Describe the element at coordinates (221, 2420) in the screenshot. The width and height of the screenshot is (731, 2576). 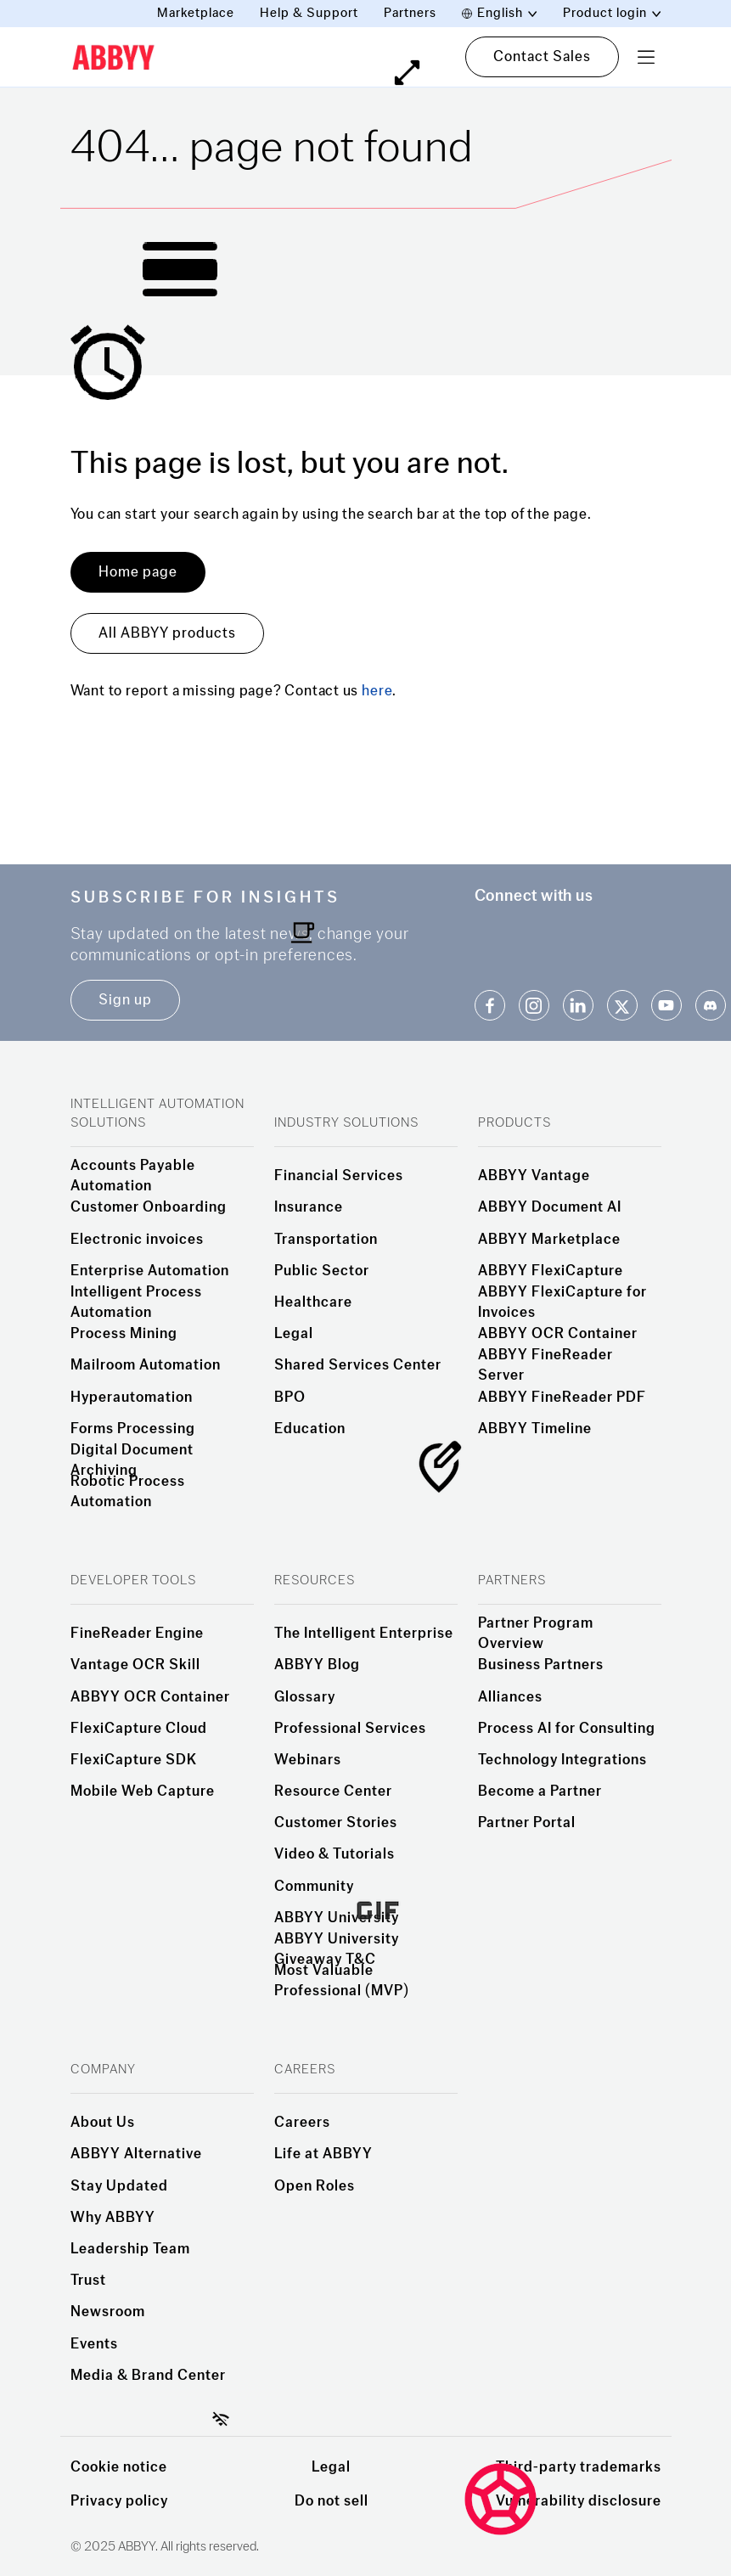
I see `indicates wifi is disabled or disconnected` at that location.